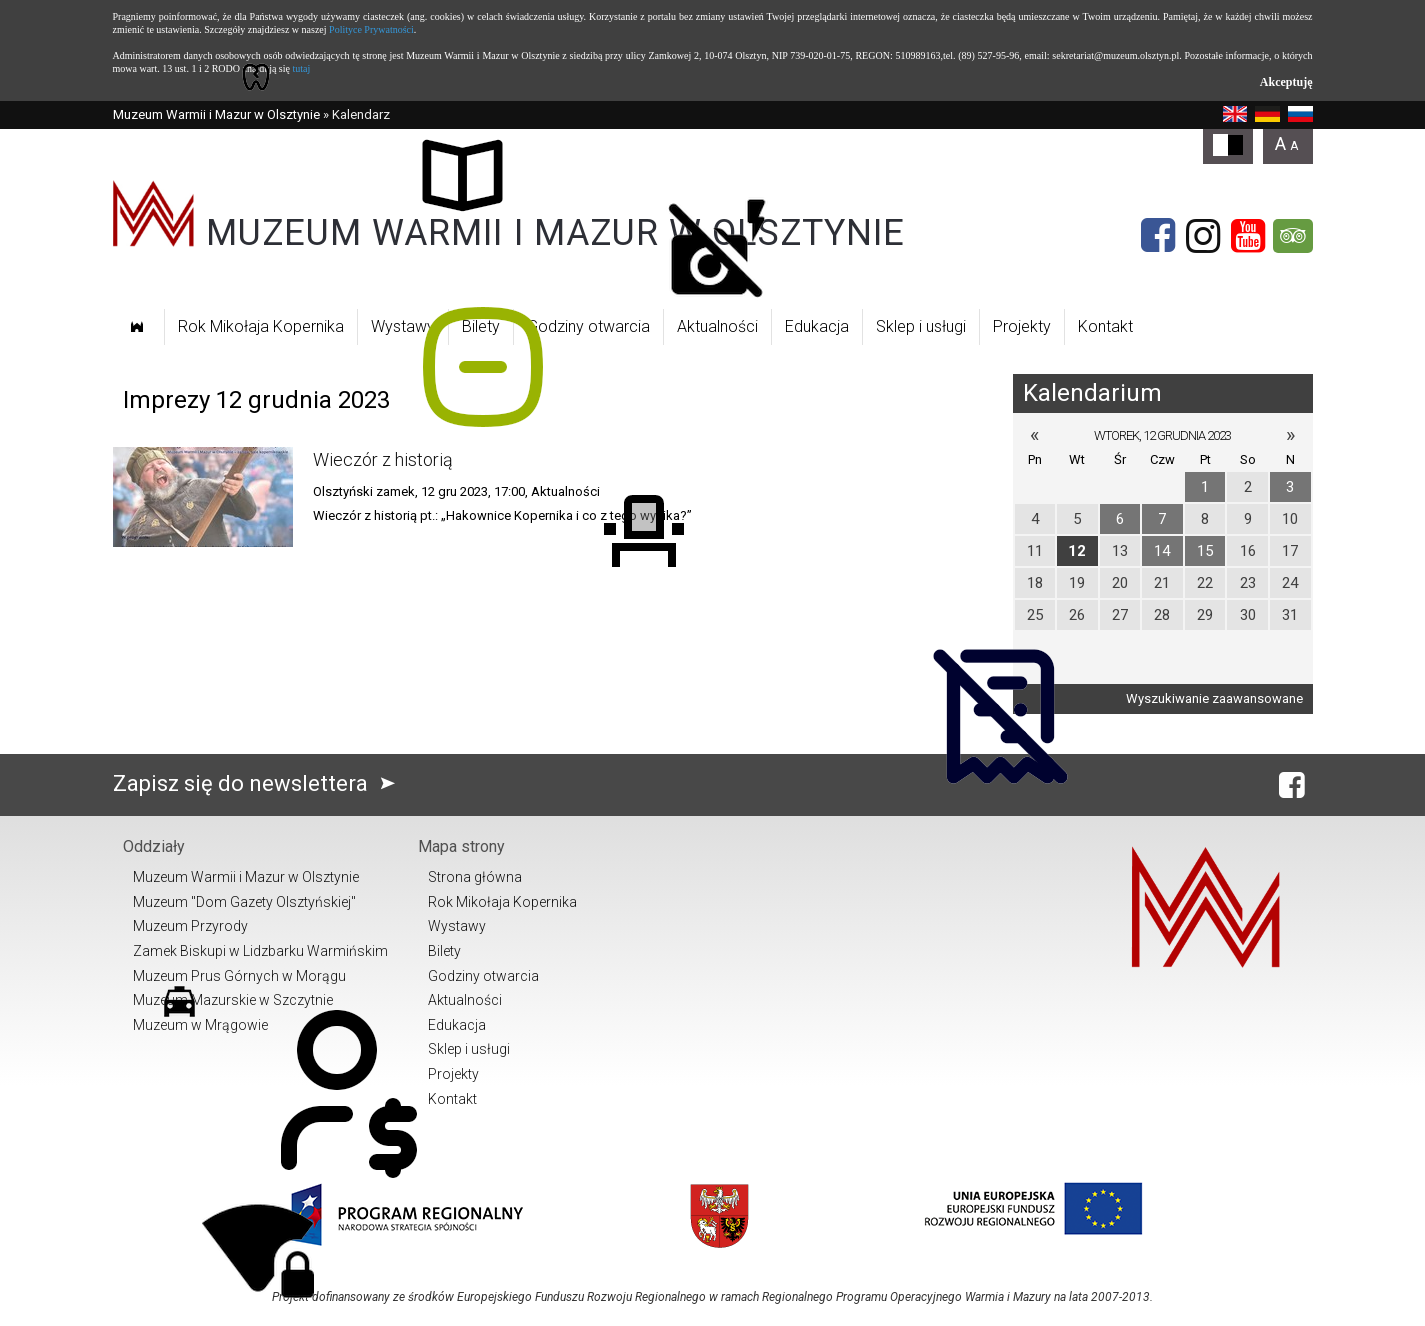 The image size is (1425, 1326). What do you see at coordinates (337, 1090) in the screenshot?
I see `view user payment or billing information` at bounding box center [337, 1090].